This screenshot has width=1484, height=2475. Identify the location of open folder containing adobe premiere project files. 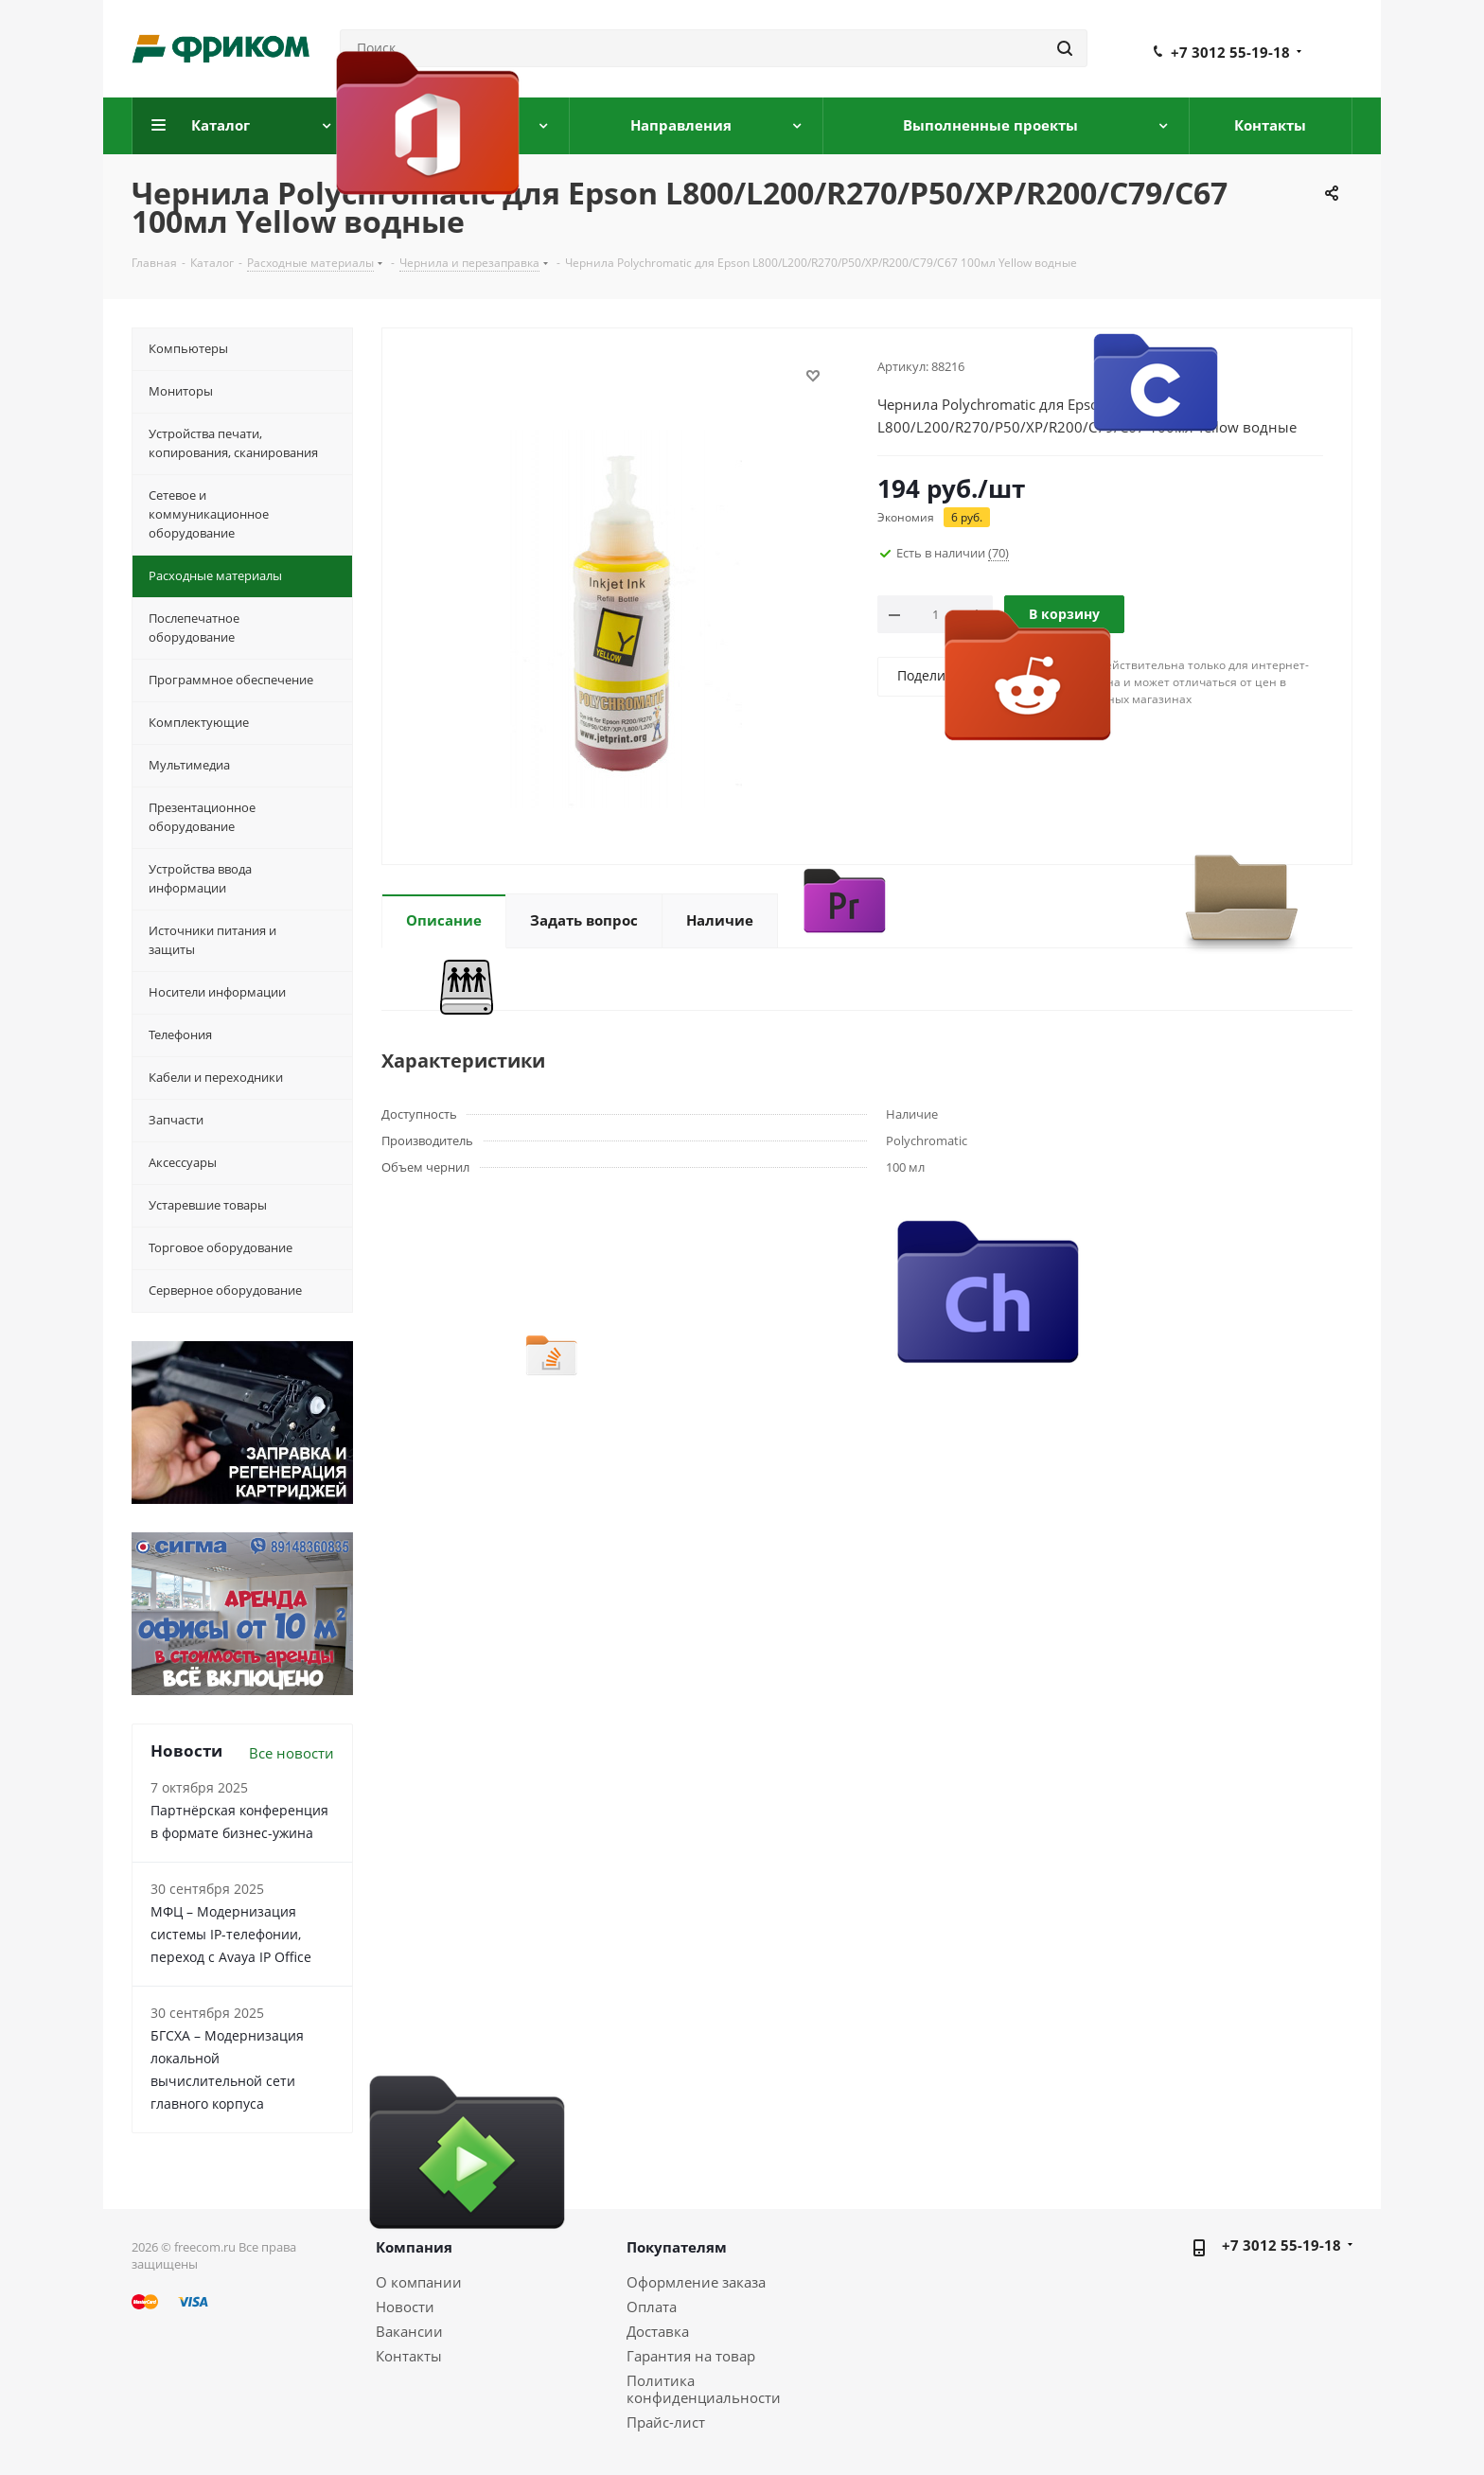
(844, 903).